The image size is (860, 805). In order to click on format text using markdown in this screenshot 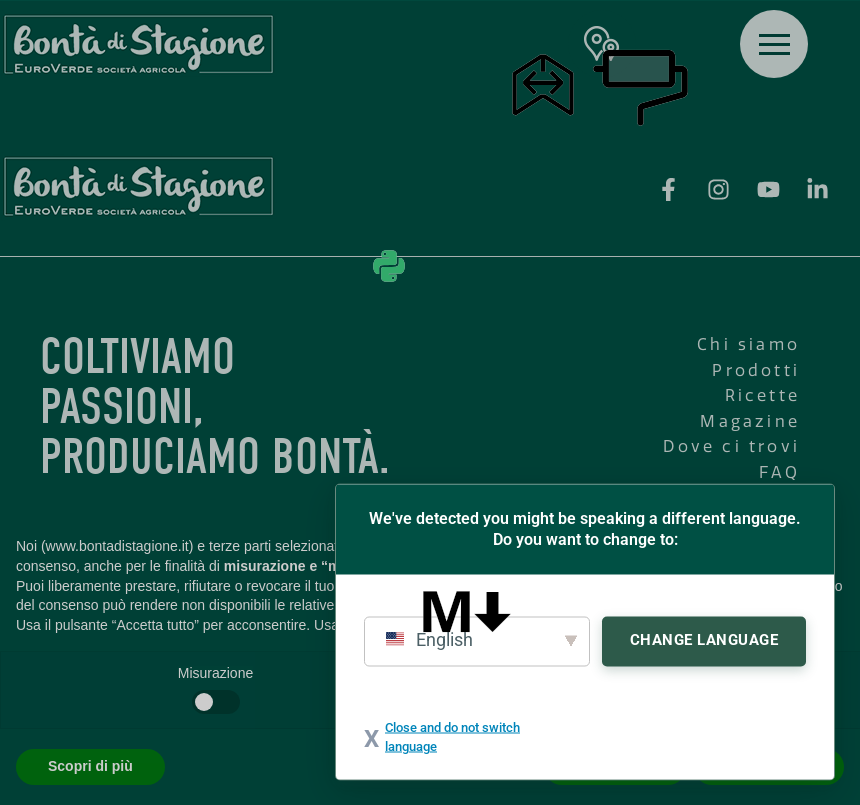, I will do `click(467, 610)`.